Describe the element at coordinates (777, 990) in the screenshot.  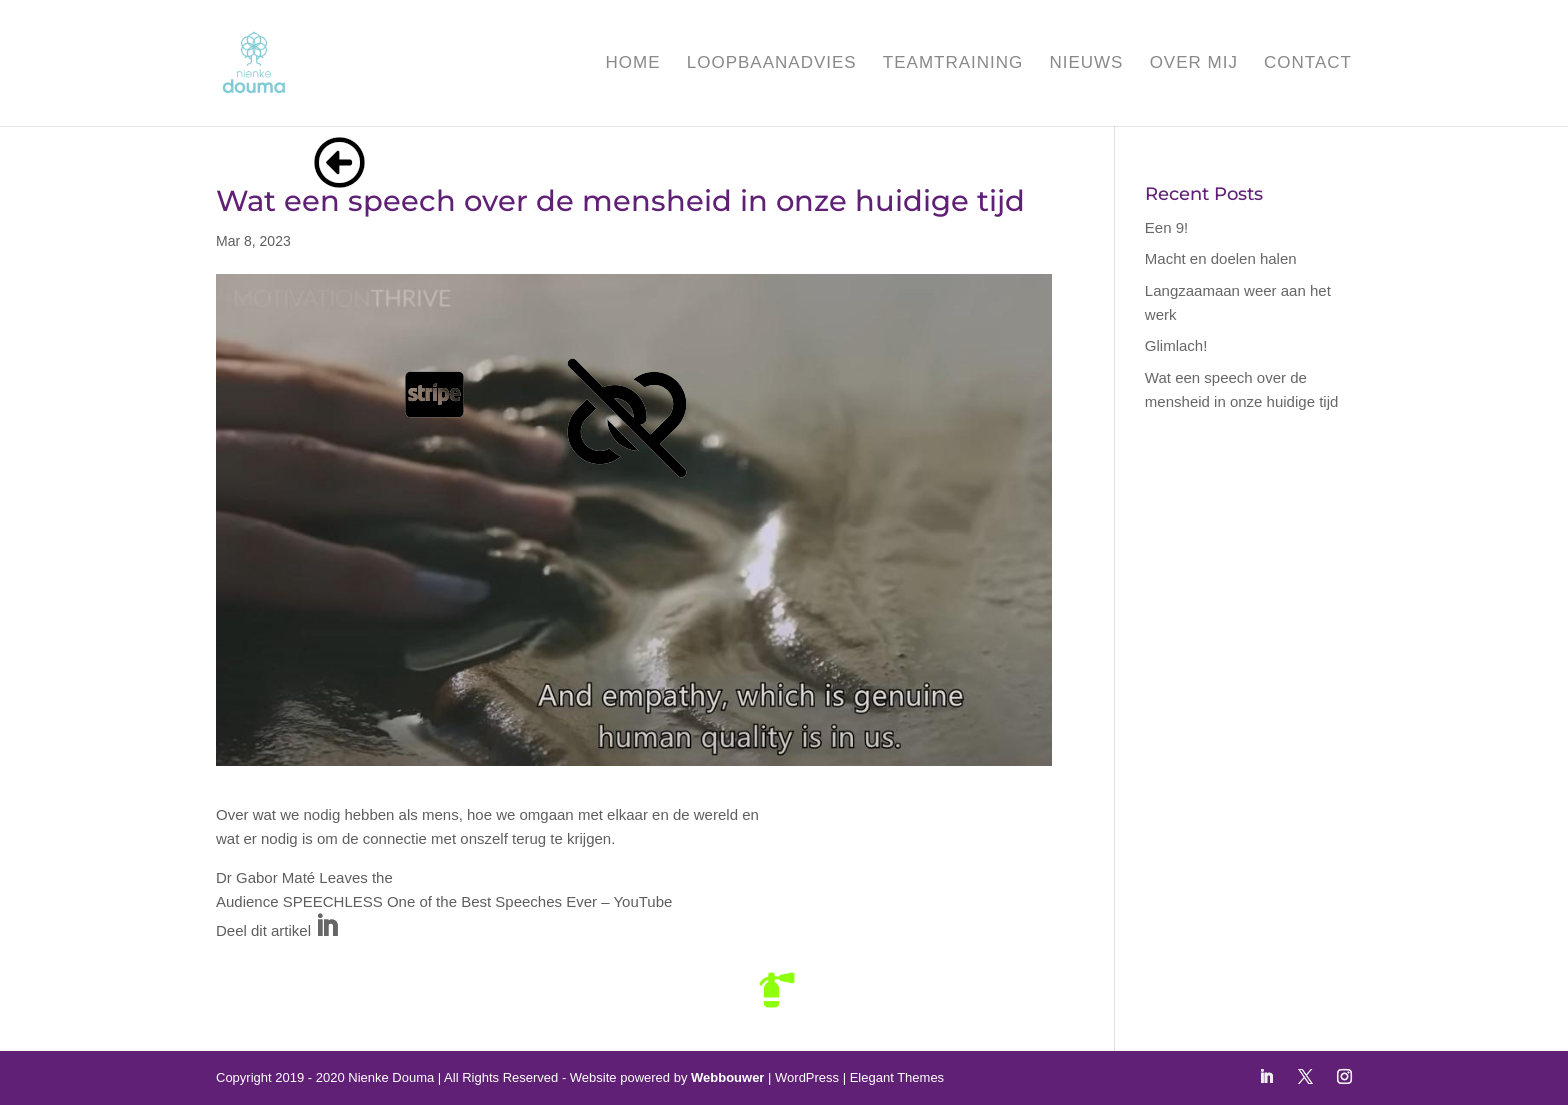
I see `fire safety equipment indicator` at that location.